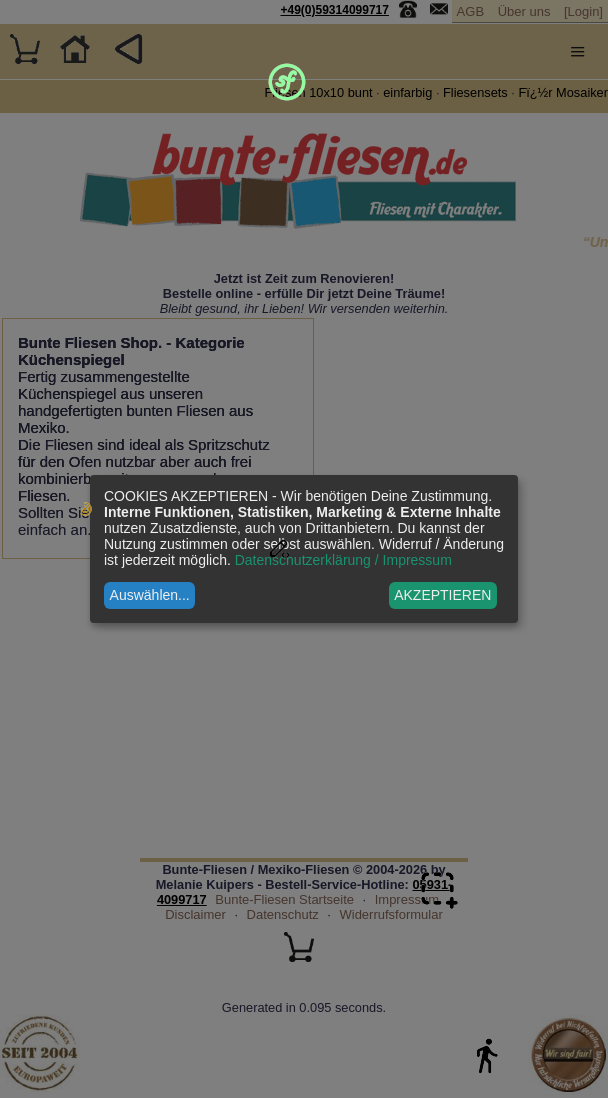  I want to click on symfony framework logo, so click(287, 82).